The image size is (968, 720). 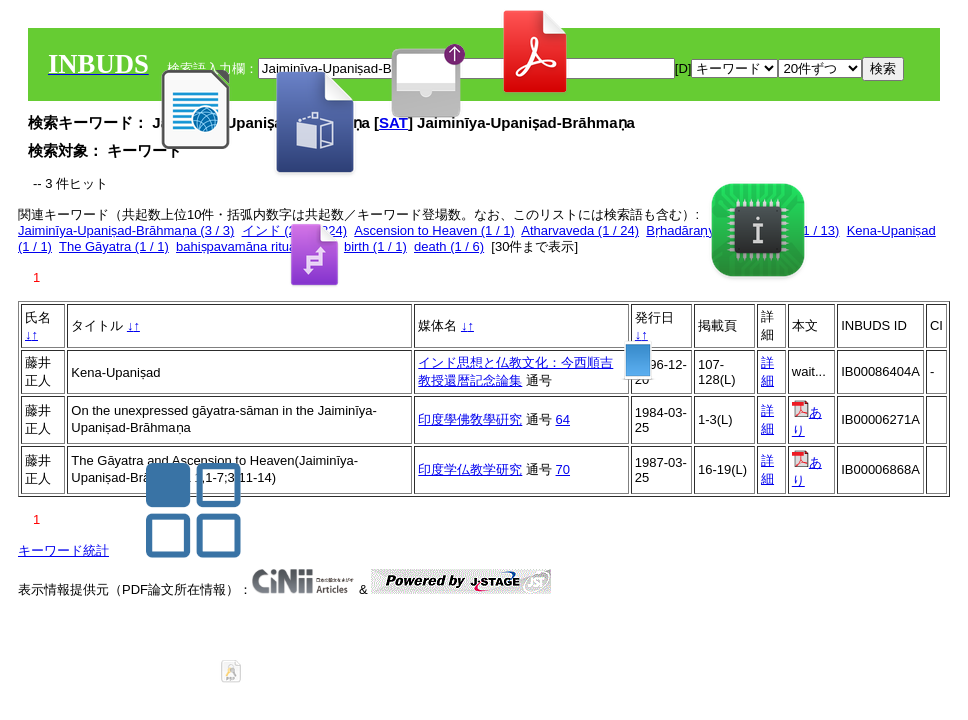 What do you see at coordinates (231, 671) in the screenshot?
I see `pgp encryption key file` at bounding box center [231, 671].